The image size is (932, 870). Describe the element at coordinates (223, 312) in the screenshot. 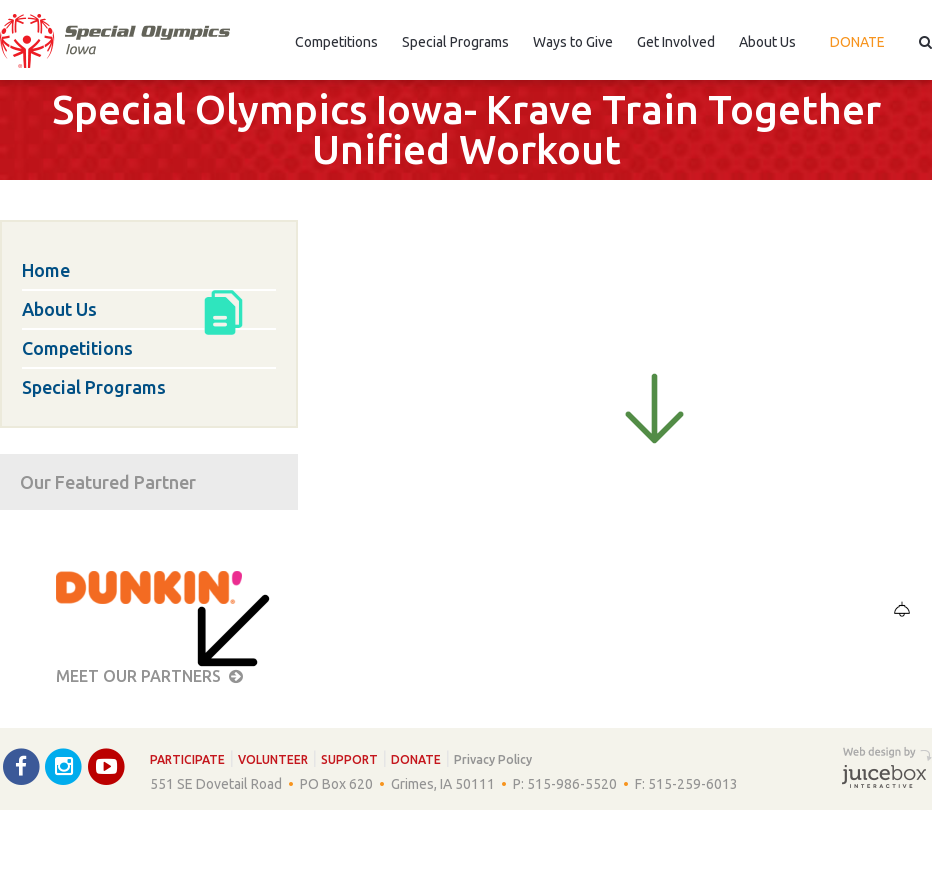

I see `access your files or documents` at that location.